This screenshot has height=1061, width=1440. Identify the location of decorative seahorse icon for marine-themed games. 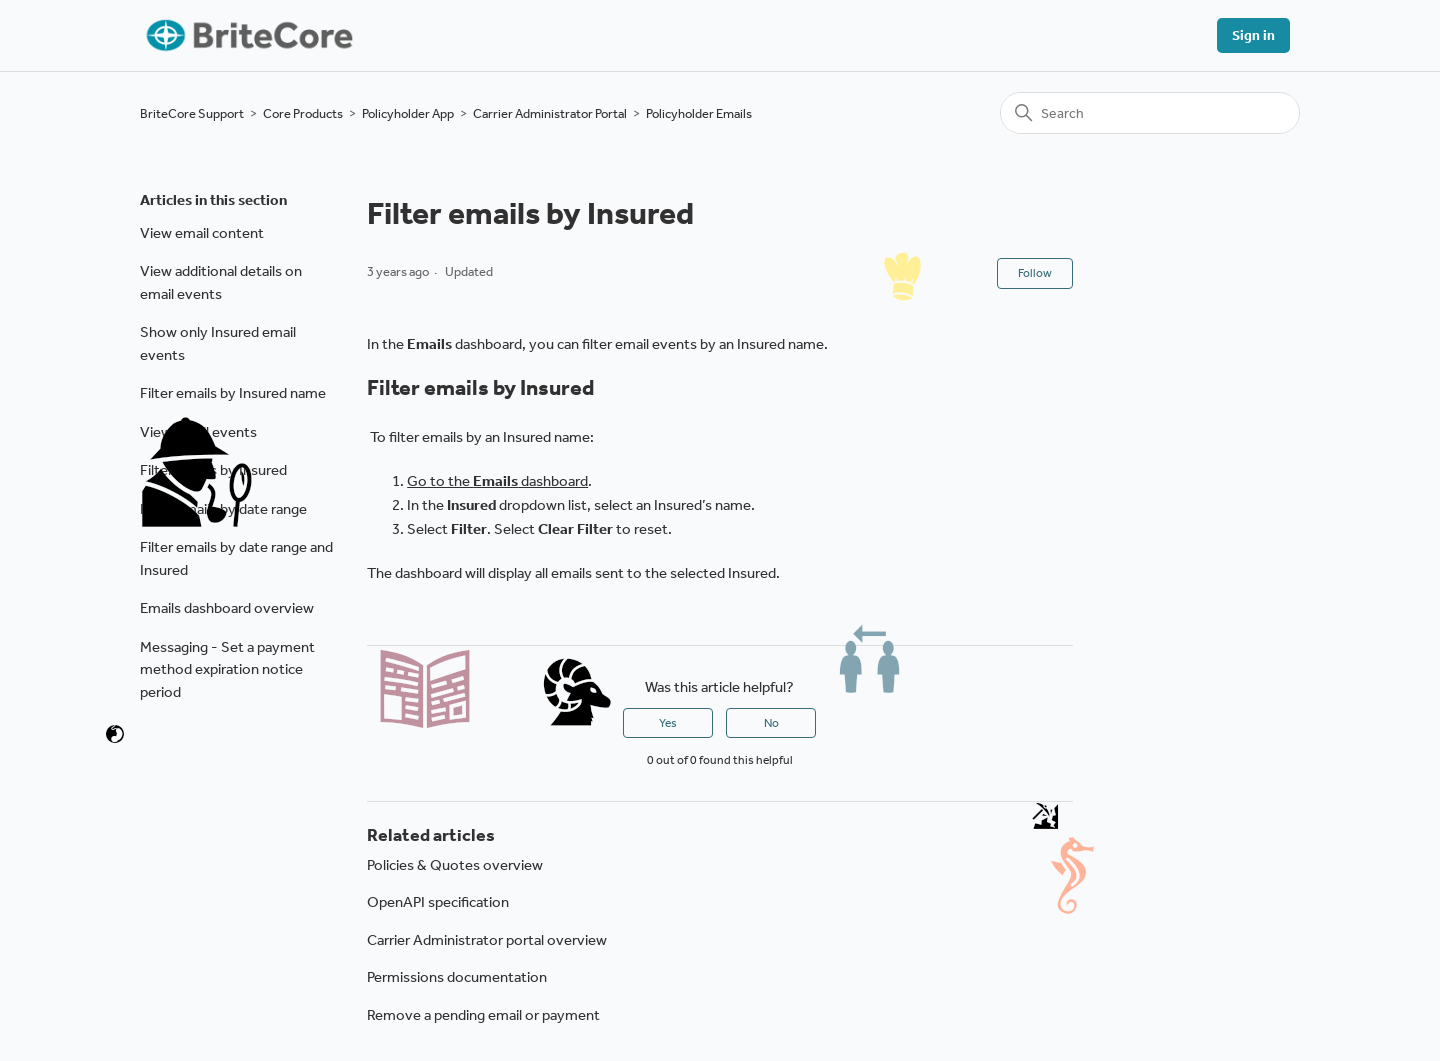
(1072, 875).